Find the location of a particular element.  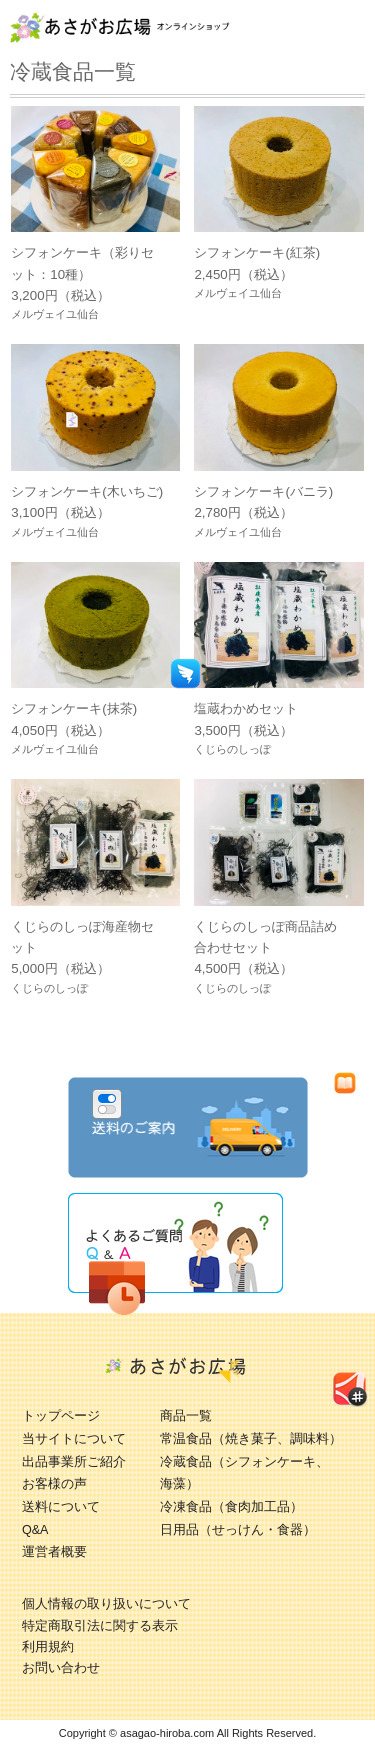

open timesheet application is located at coordinates (117, 1287).